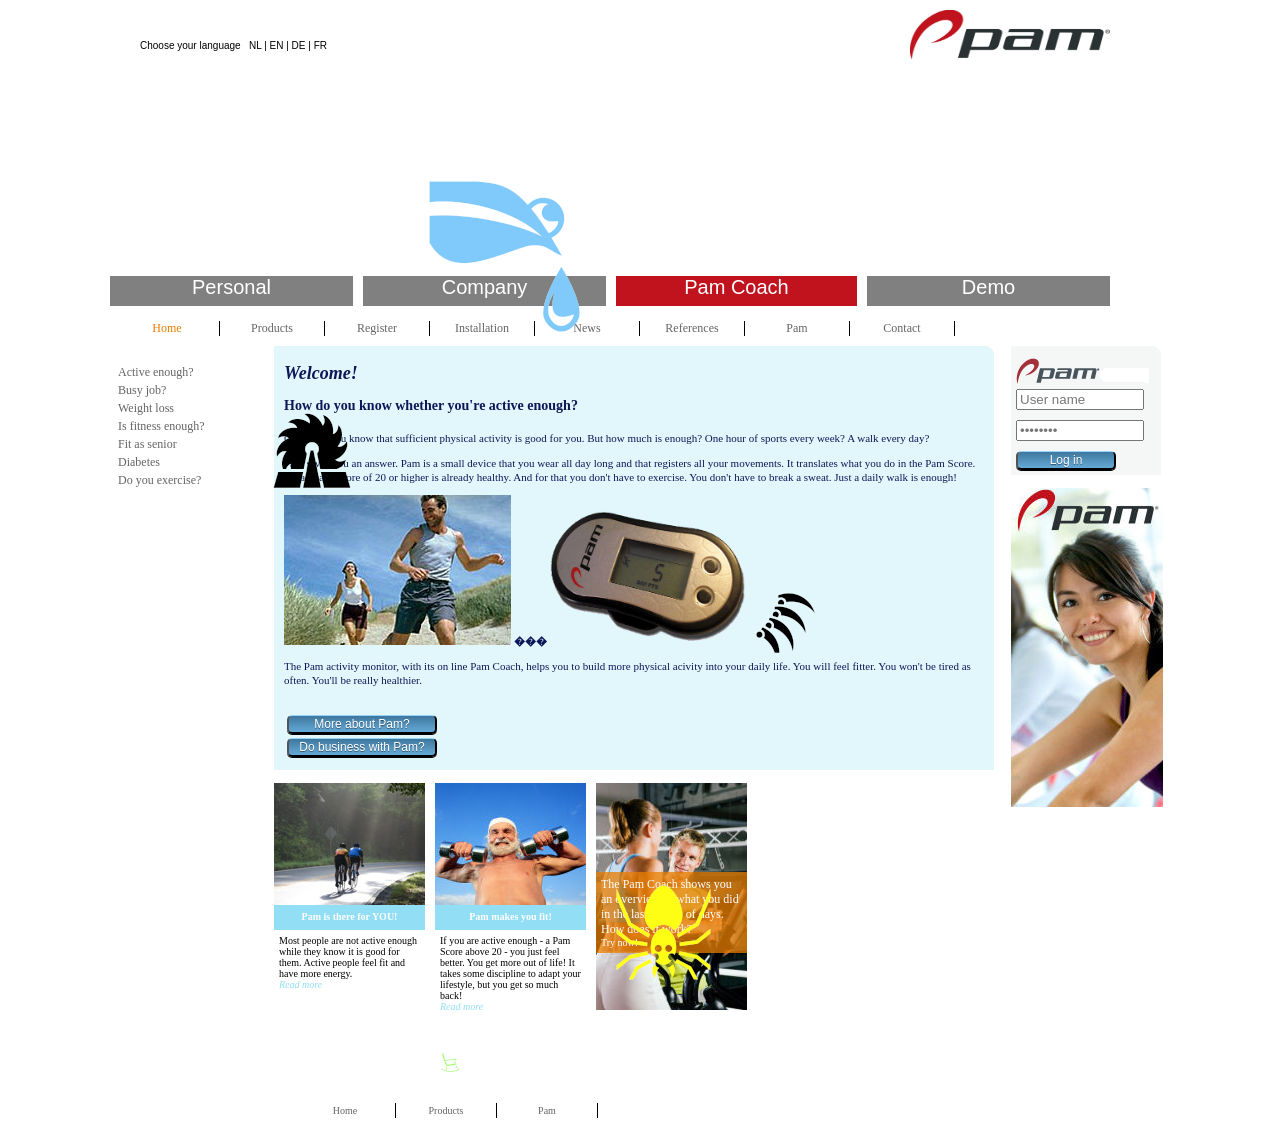 This screenshot has height=1147, width=1280. Describe the element at coordinates (663, 932) in the screenshot. I see `spider enemy or creature in a game interface` at that location.